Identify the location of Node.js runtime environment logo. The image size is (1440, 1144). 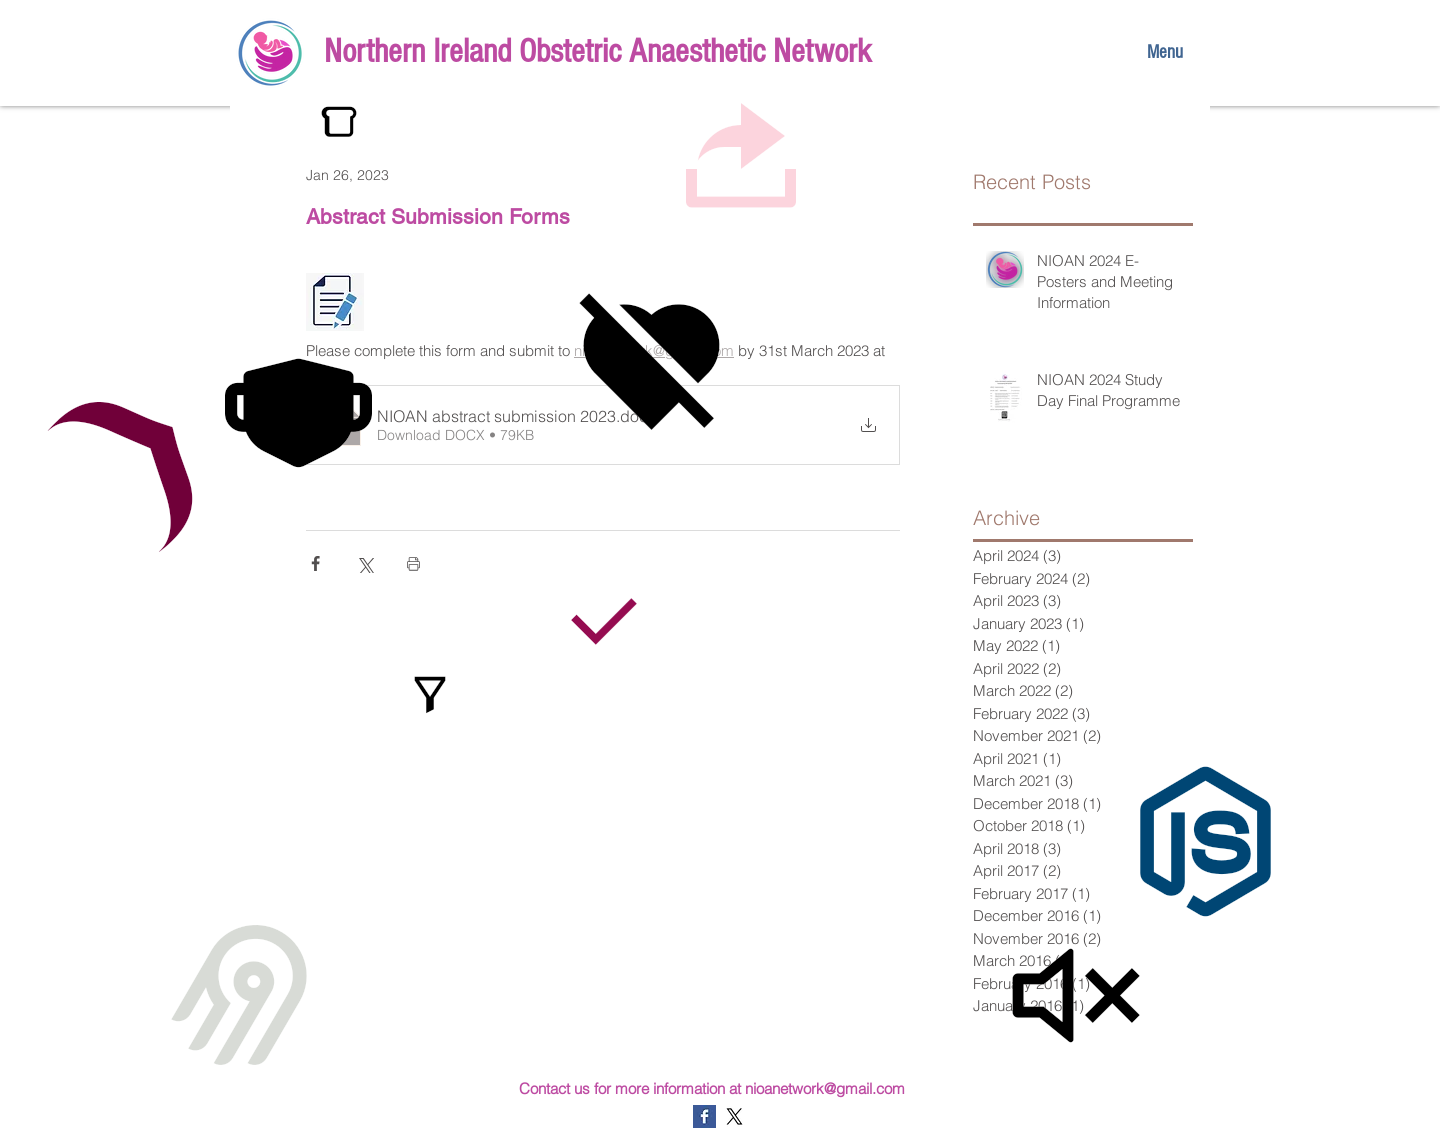
(1205, 841).